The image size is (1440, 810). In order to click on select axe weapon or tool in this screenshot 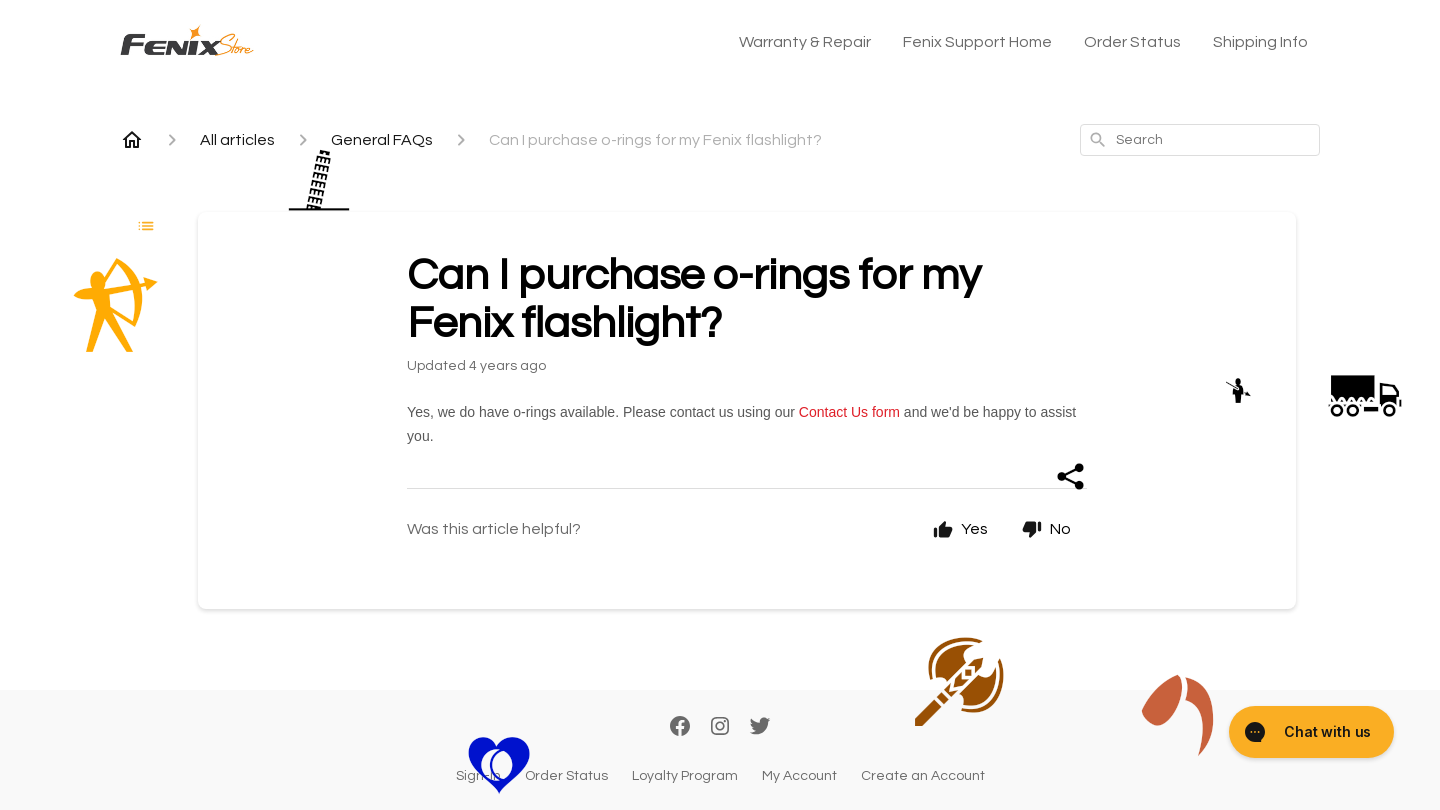, I will do `click(960, 680)`.